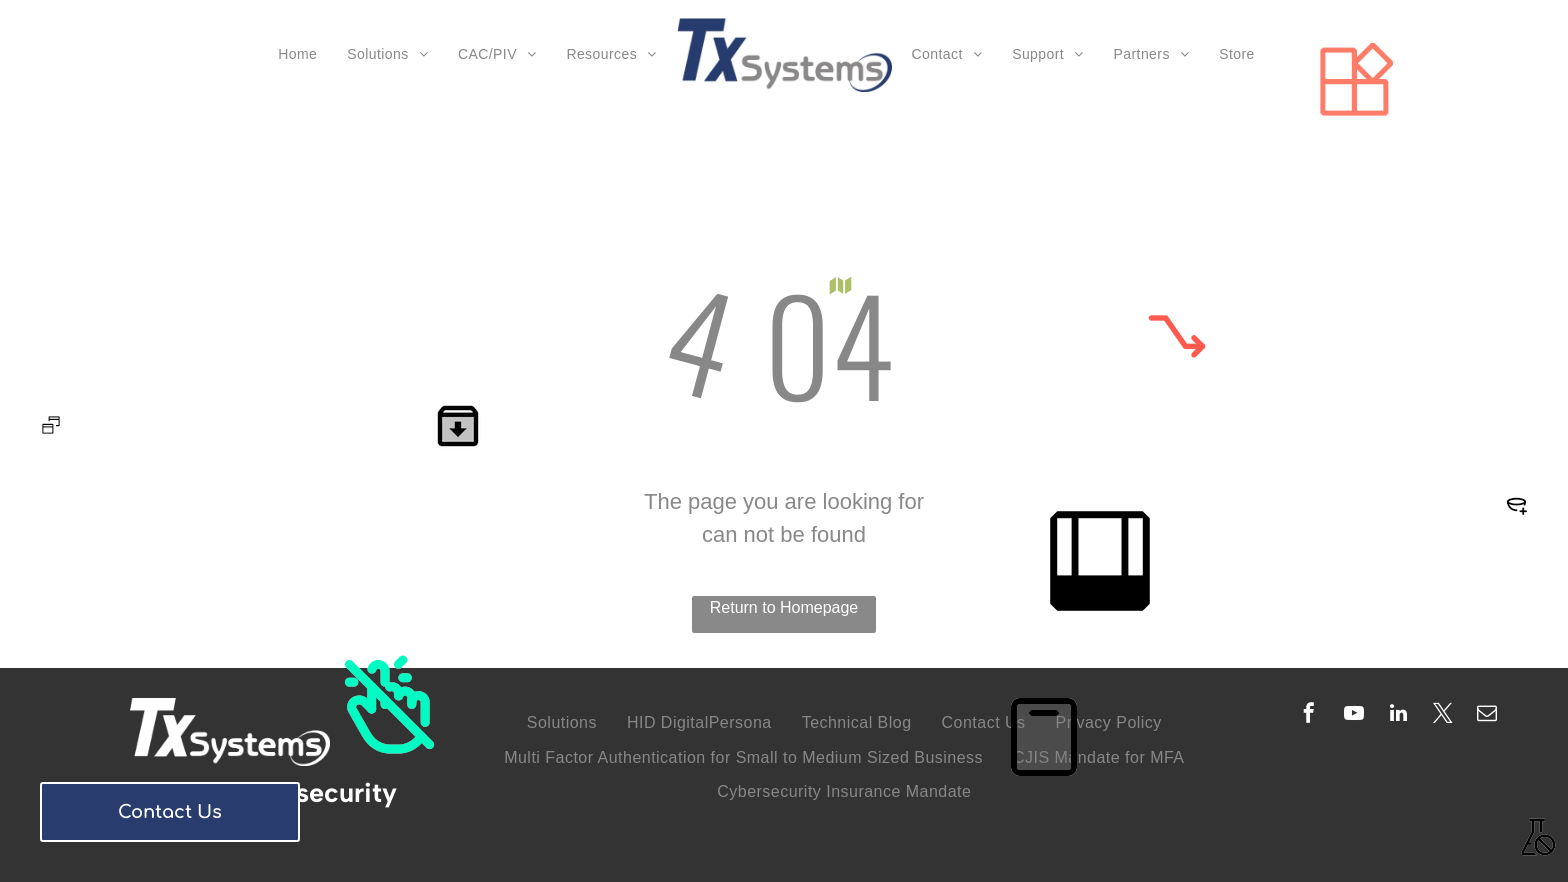  Describe the element at coordinates (1516, 504) in the screenshot. I see `add a new 3D hemisphere object` at that location.